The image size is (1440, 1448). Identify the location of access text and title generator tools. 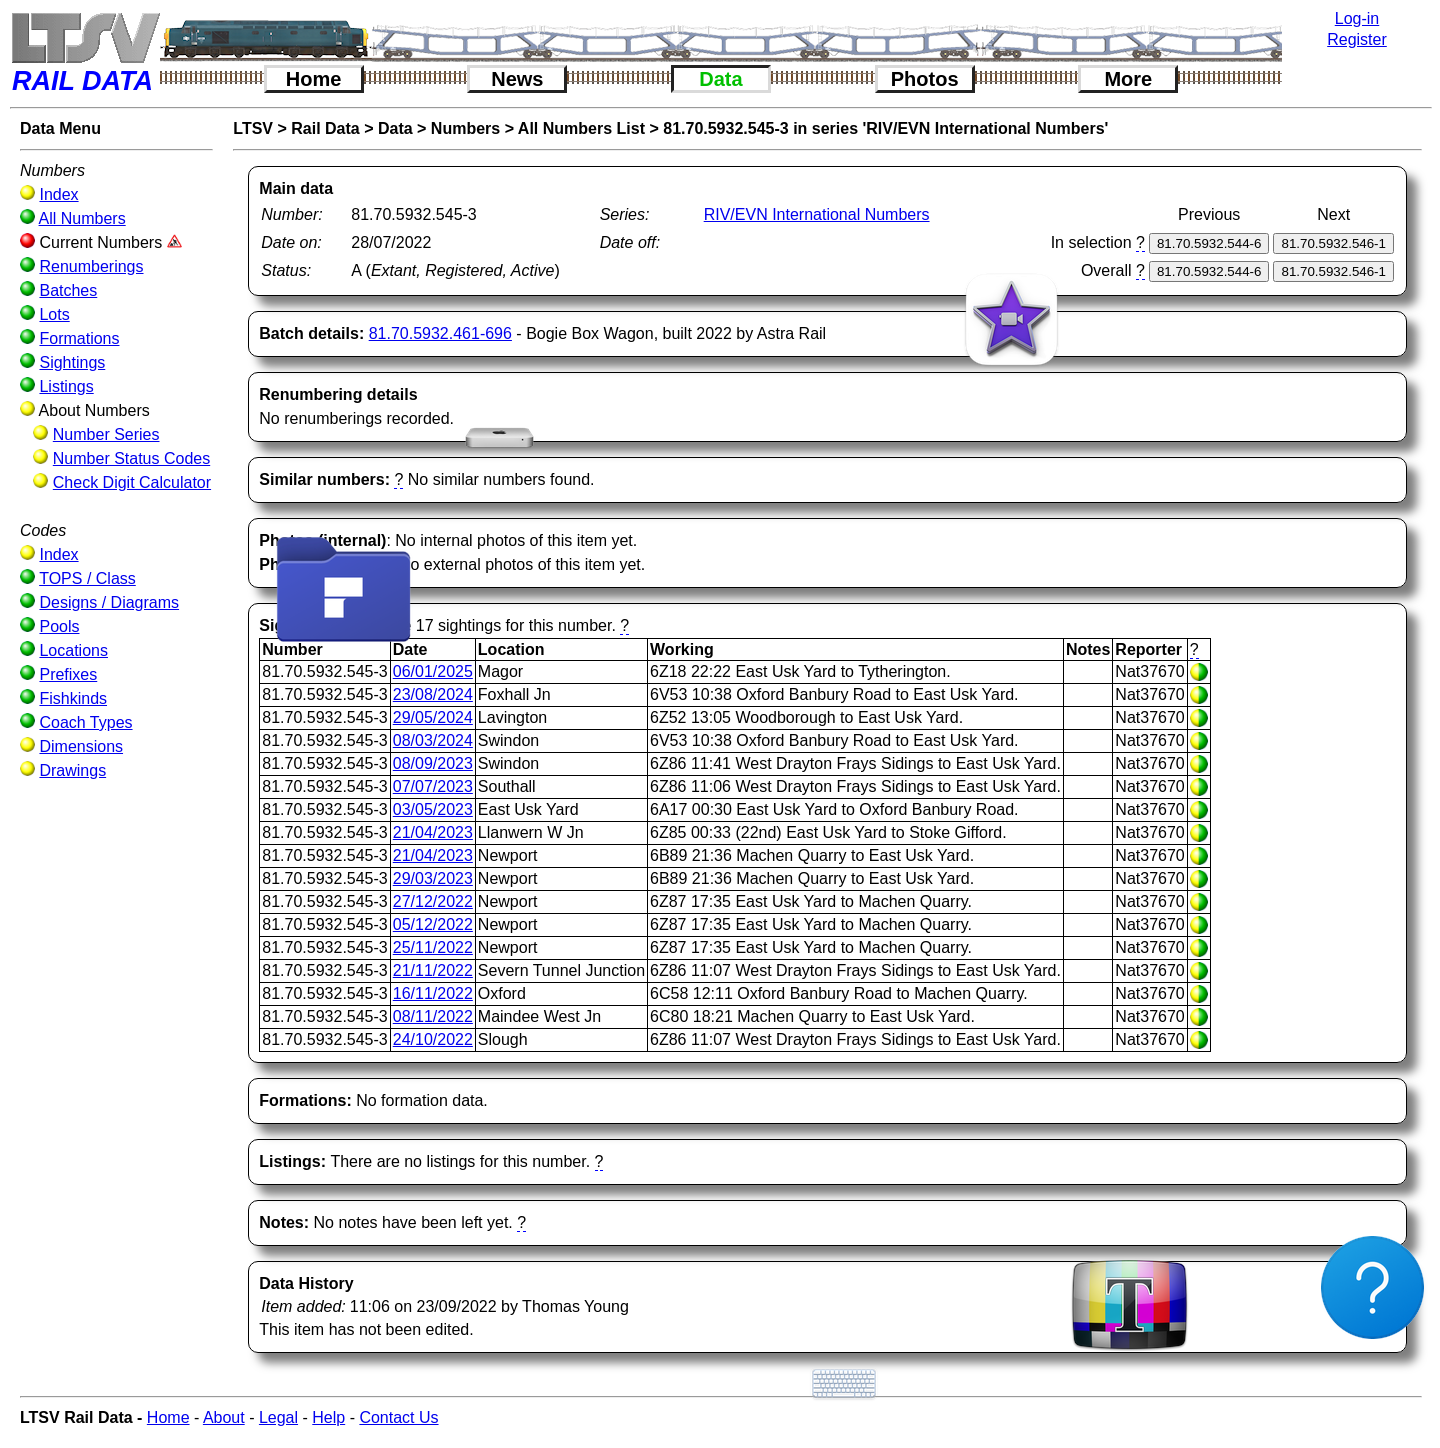
(1129, 1310).